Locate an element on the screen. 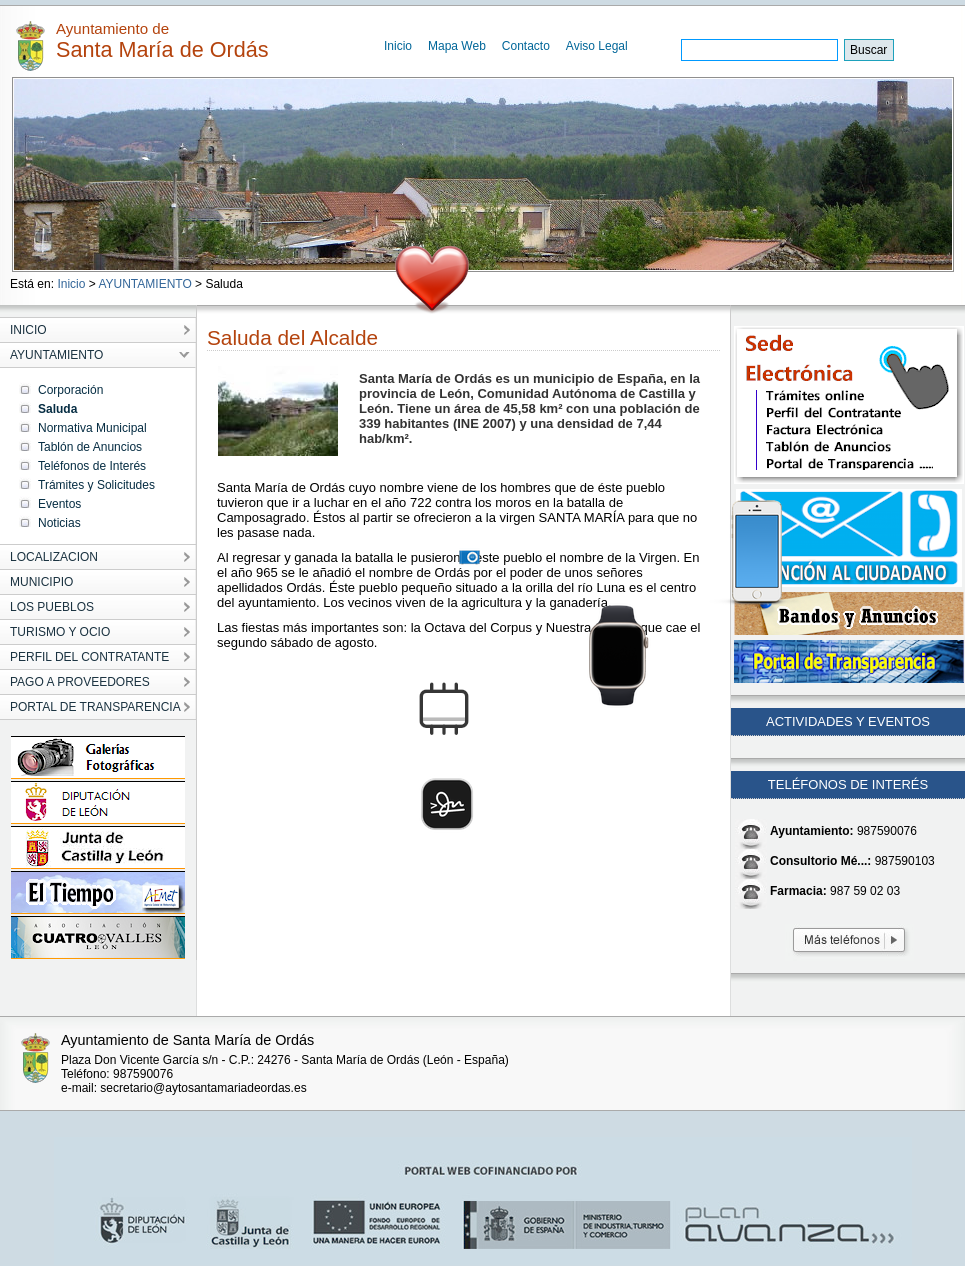  manage your paired Apple Watch SE is located at coordinates (617, 655).